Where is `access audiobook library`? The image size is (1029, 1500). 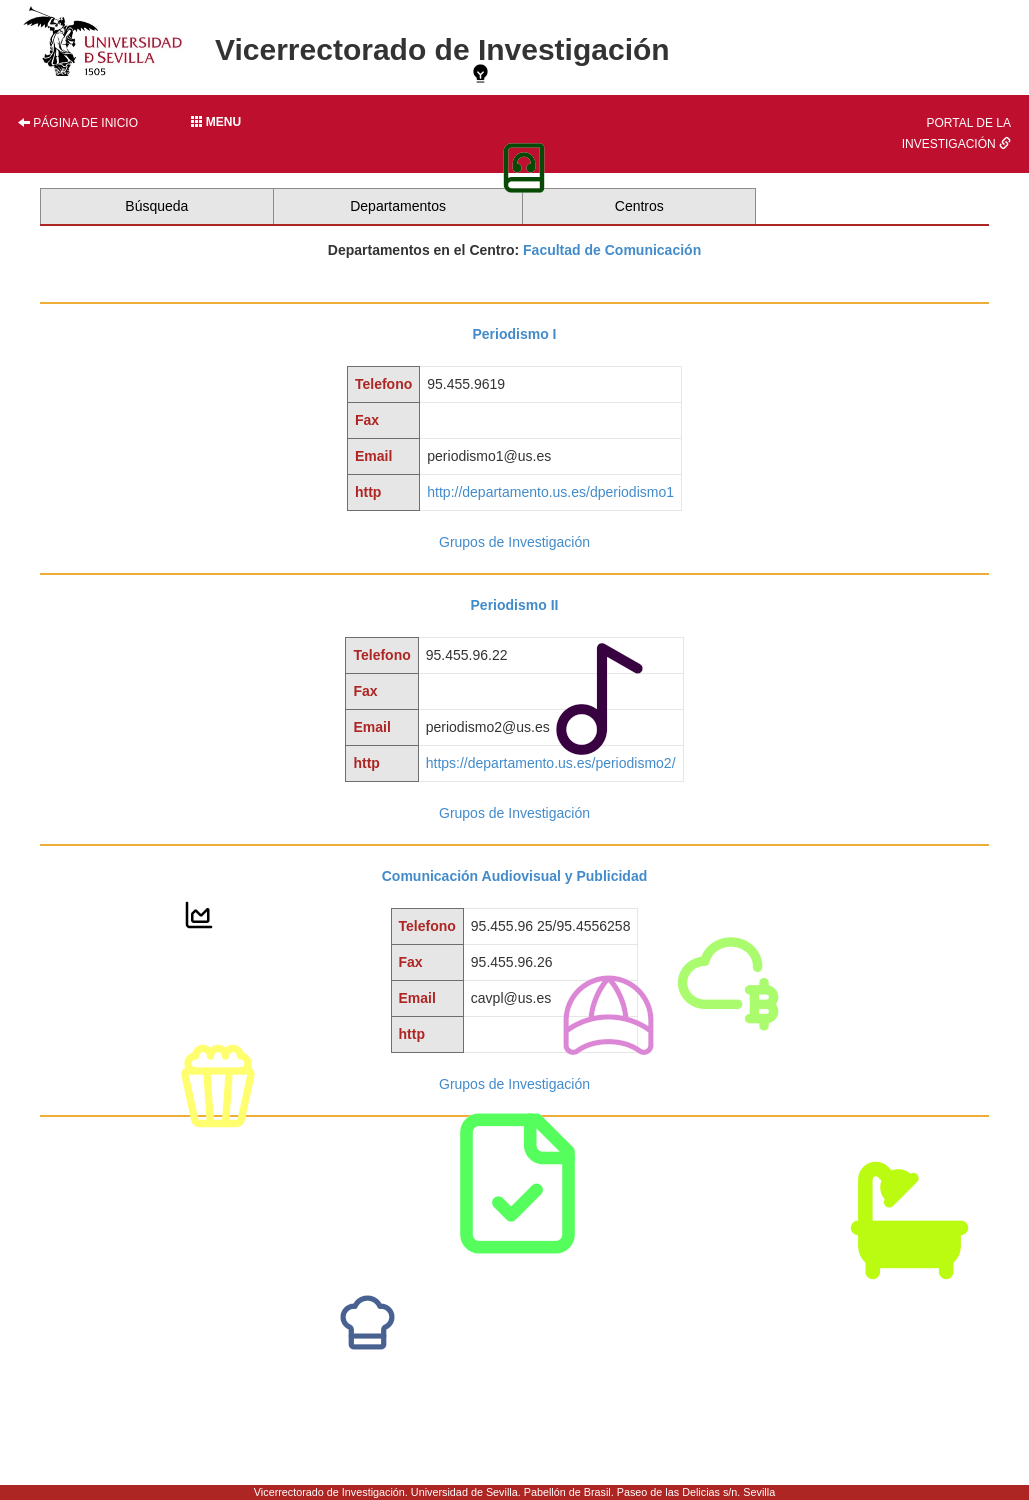
access audiobook library is located at coordinates (524, 168).